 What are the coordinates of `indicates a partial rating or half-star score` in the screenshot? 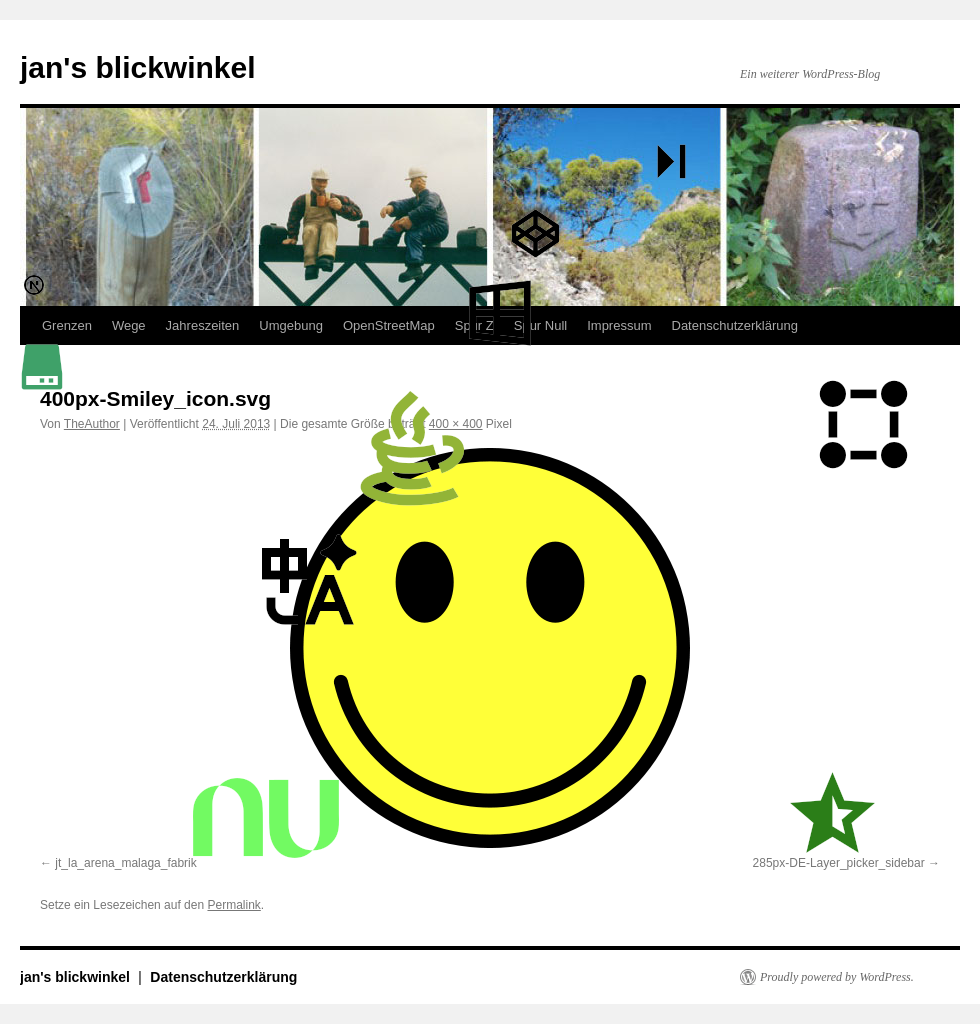 It's located at (832, 814).